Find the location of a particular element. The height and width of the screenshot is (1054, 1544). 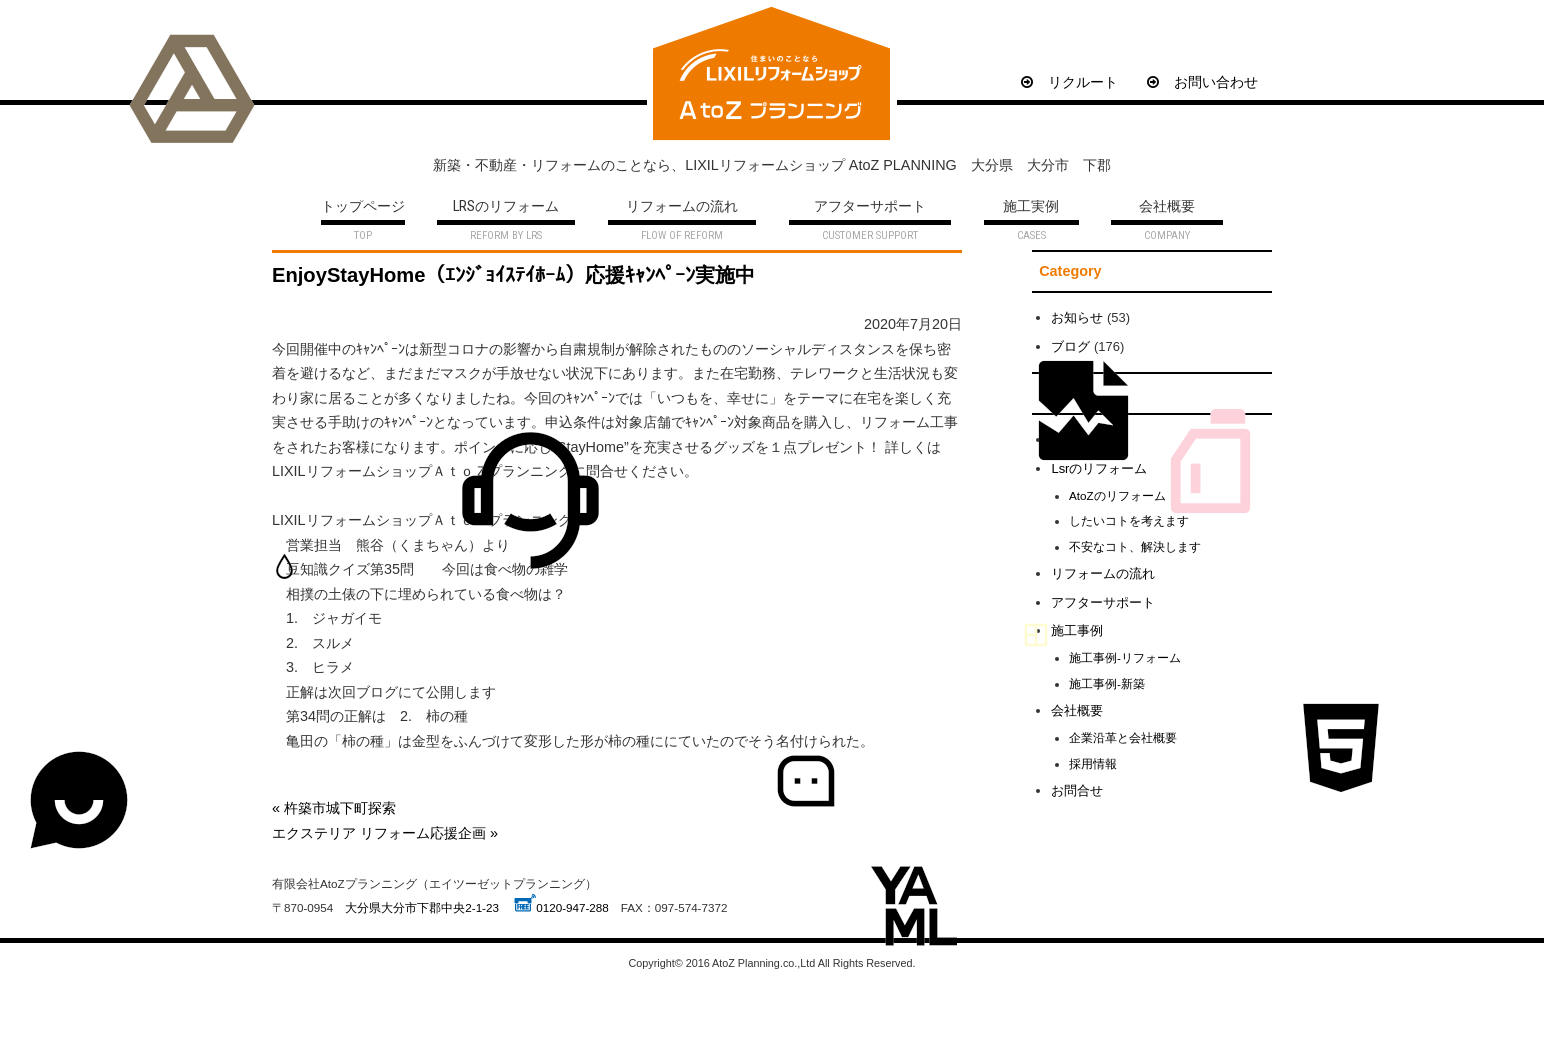

HTML5 technology or web standard indicator is located at coordinates (1341, 748).